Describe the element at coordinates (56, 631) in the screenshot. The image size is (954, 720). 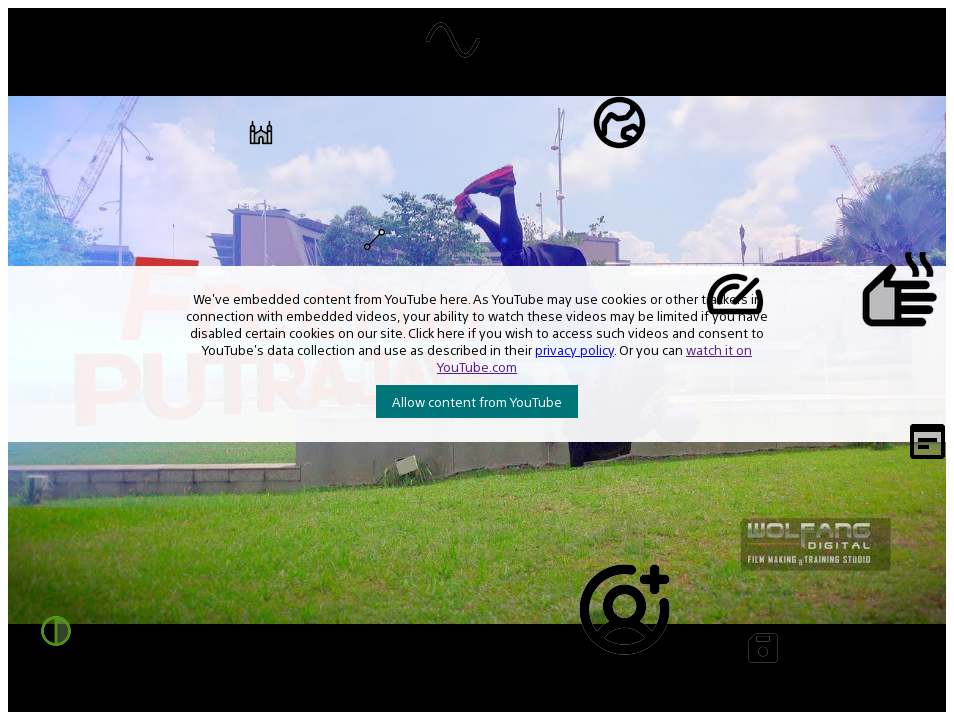
I see `toggle between light and dark mode` at that location.